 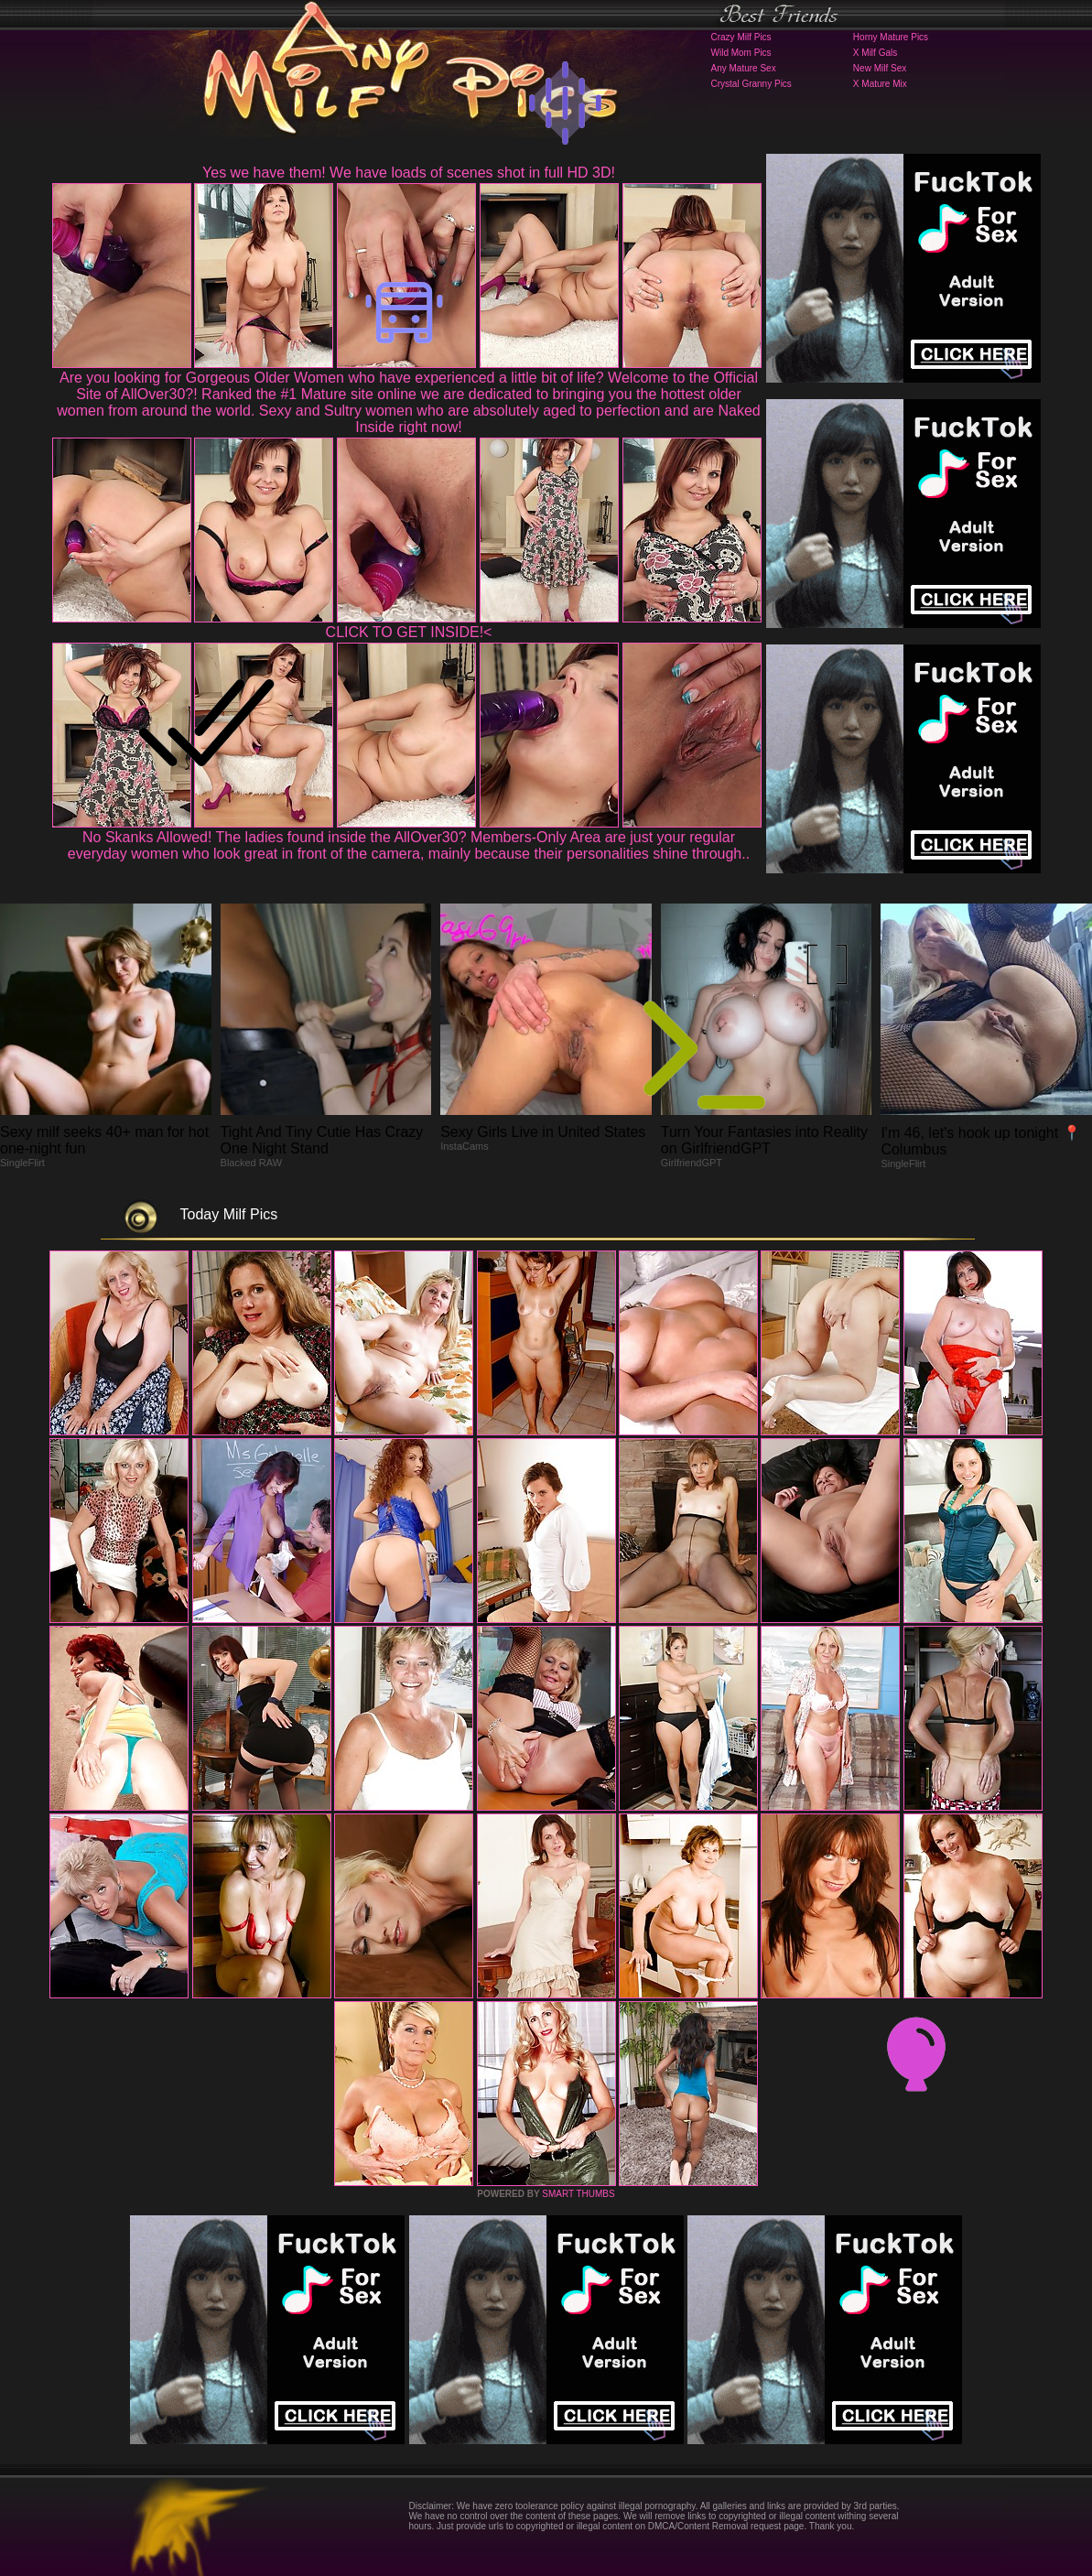 What do you see at coordinates (404, 312) in the screenshot?
I see `view public transit options` at bounding box center [404, 312].